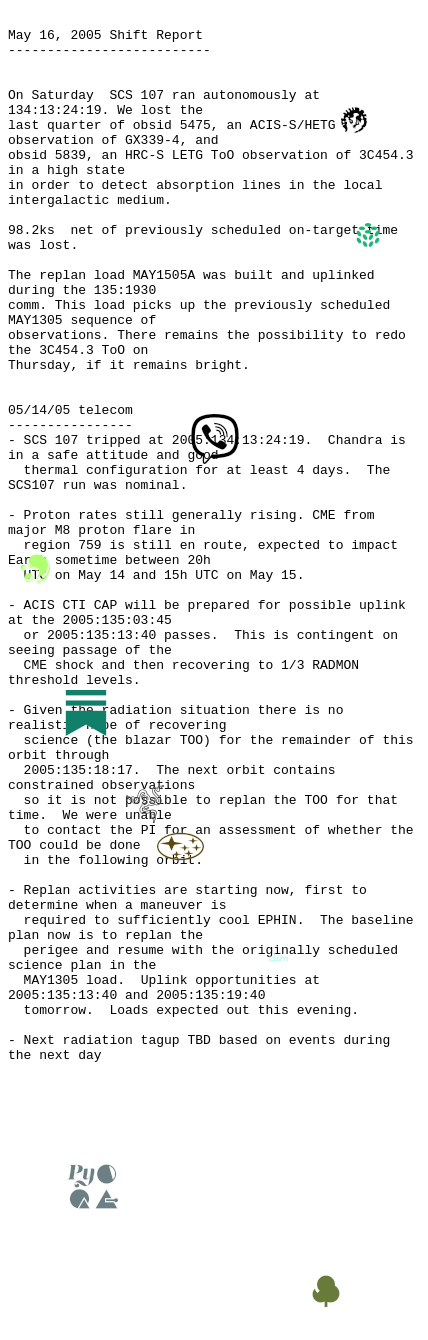 This screenshot has height=1340, width=428. What do you see at coordinates (145, 804) in the screenshot?
I see `visit razer website or store` at bounding box center [145, 804].